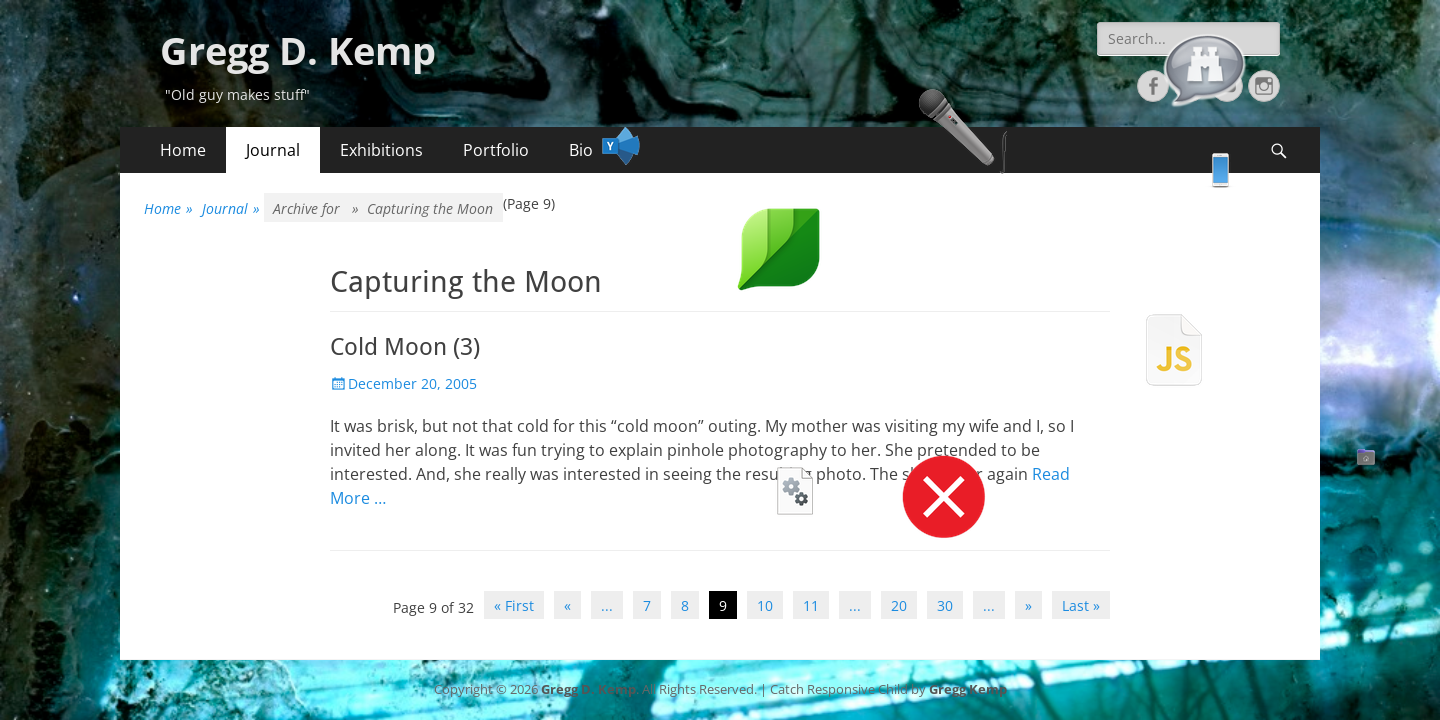 The height and width of the screenshot is (720, 1440). What do you see at coordinates (1220, 170) in the screenshot?
I see `indicates a connected iPhone device` at bounding box center [1220, 170].